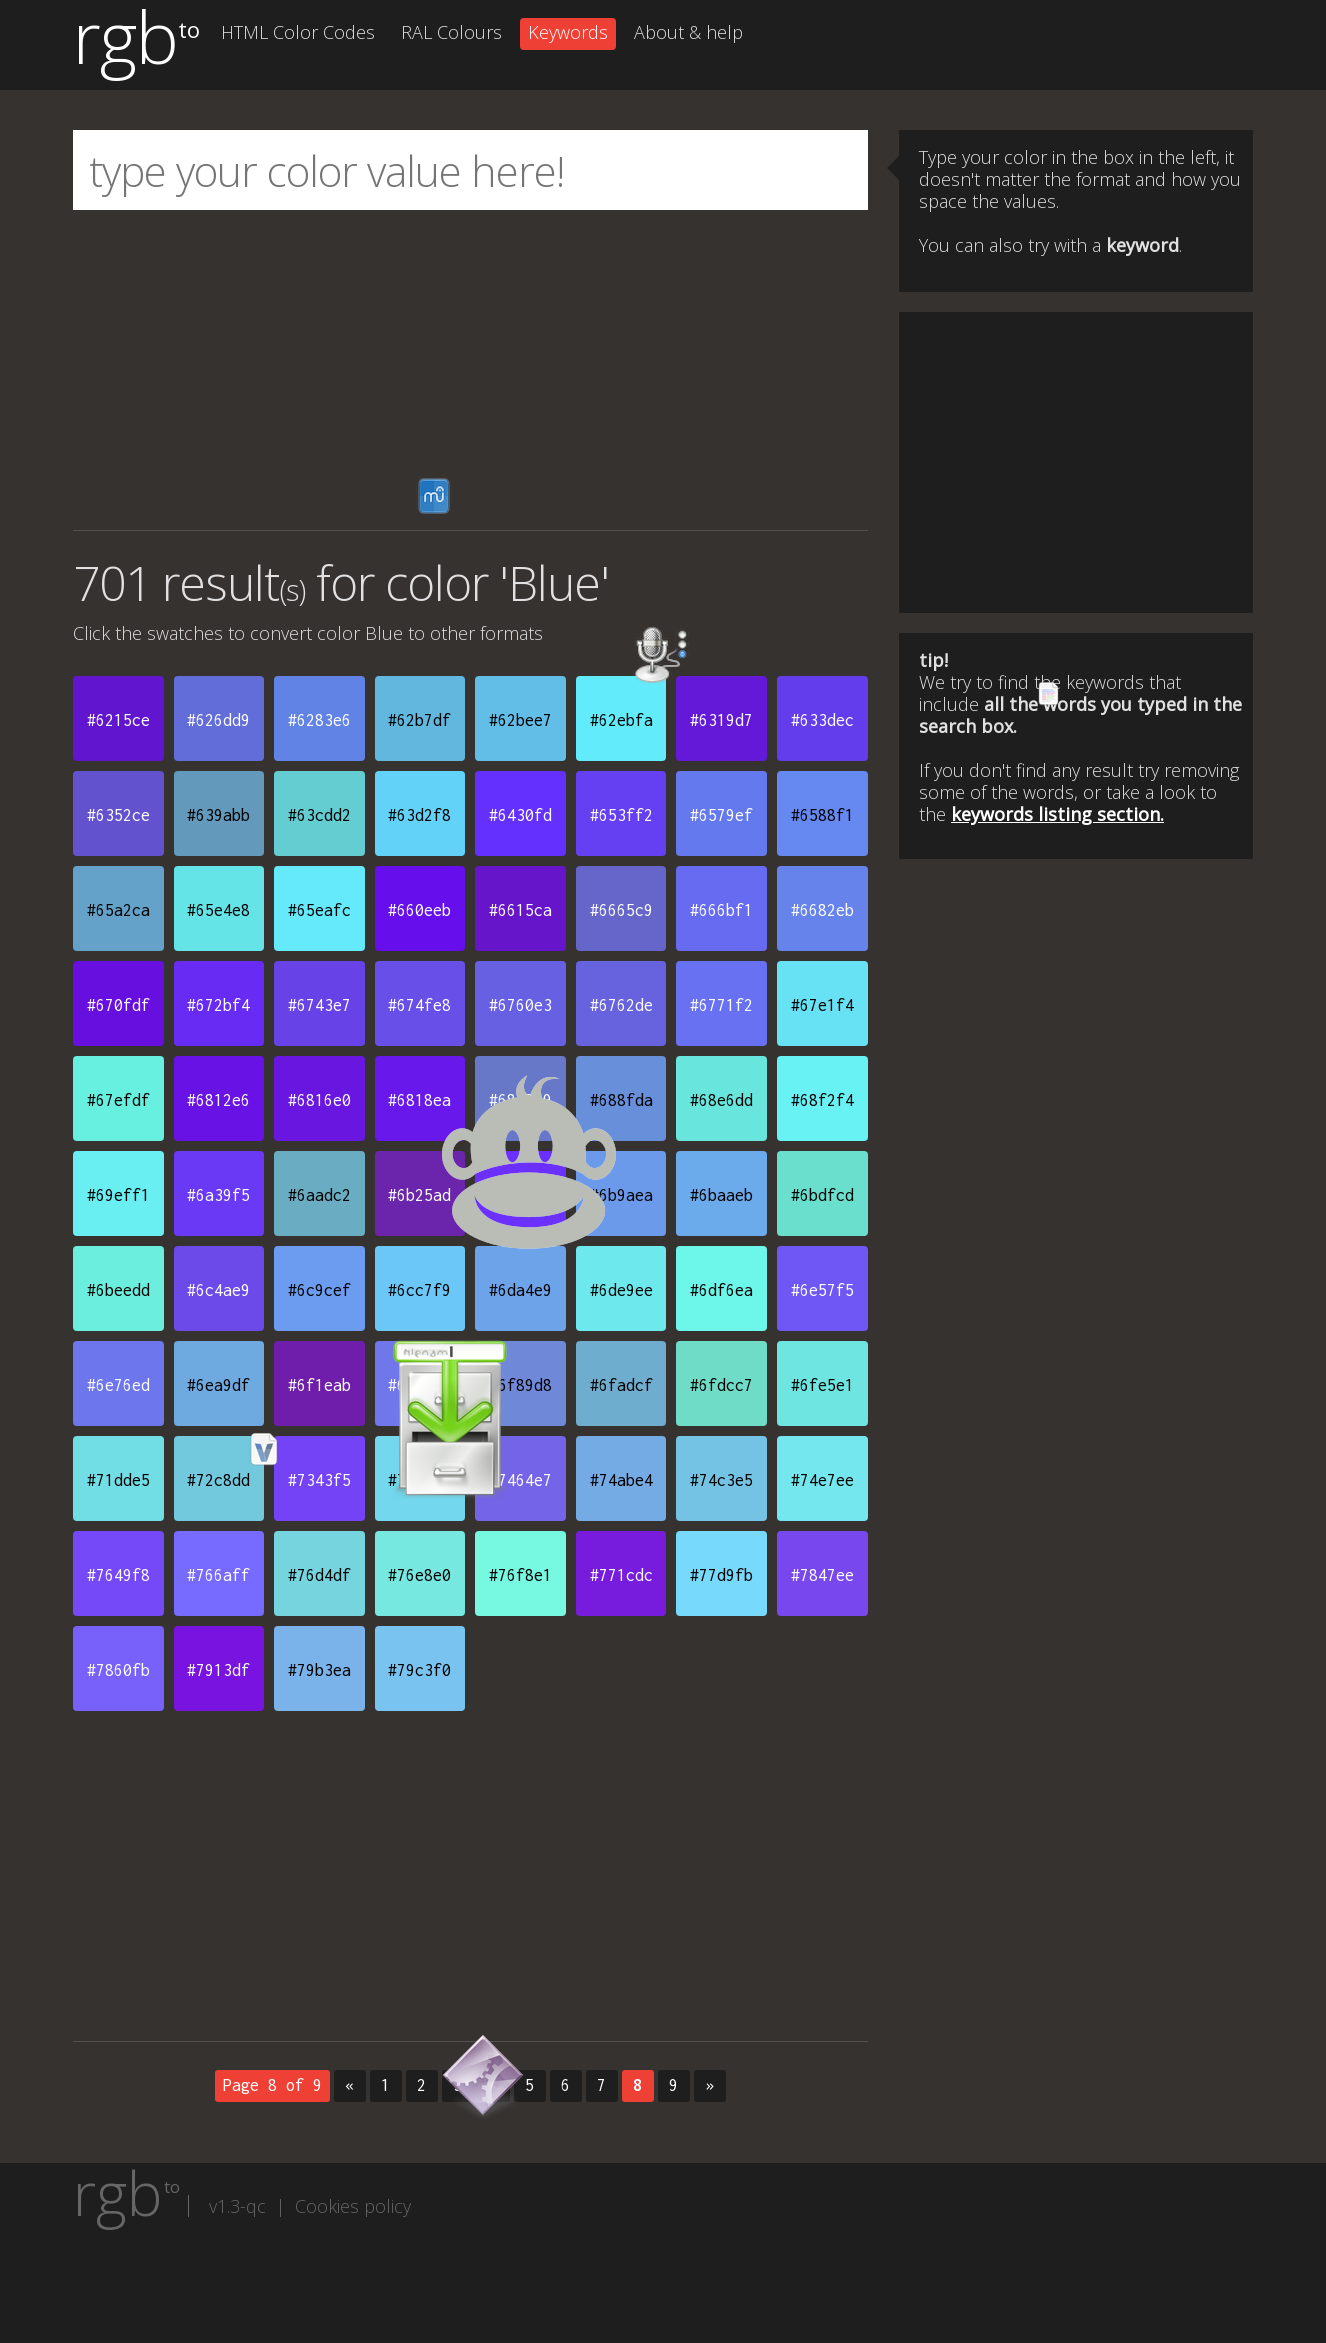 Image resolution: width=1326 pixels, height=2343 pixels. What do you see at coordinates (434, 496) in the screenshot?
I see `a MuseScore 3 music notation file` at bounding box center [434, 496].